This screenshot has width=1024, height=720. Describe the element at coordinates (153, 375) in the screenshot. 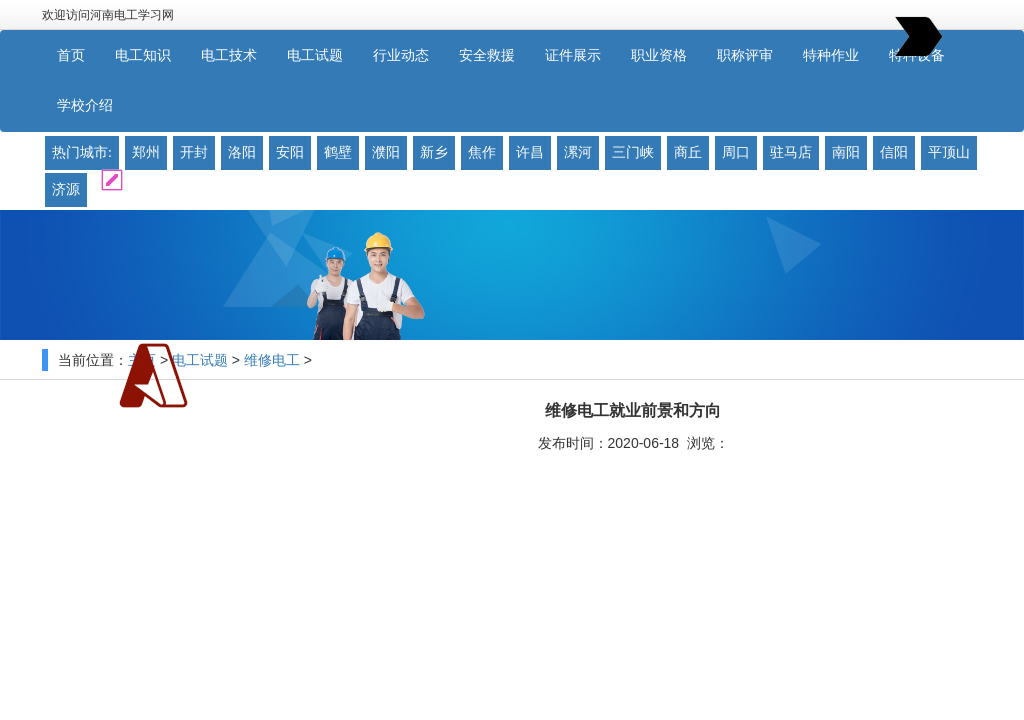

I see `connect to Microsoft Azure cloud services` at that location.